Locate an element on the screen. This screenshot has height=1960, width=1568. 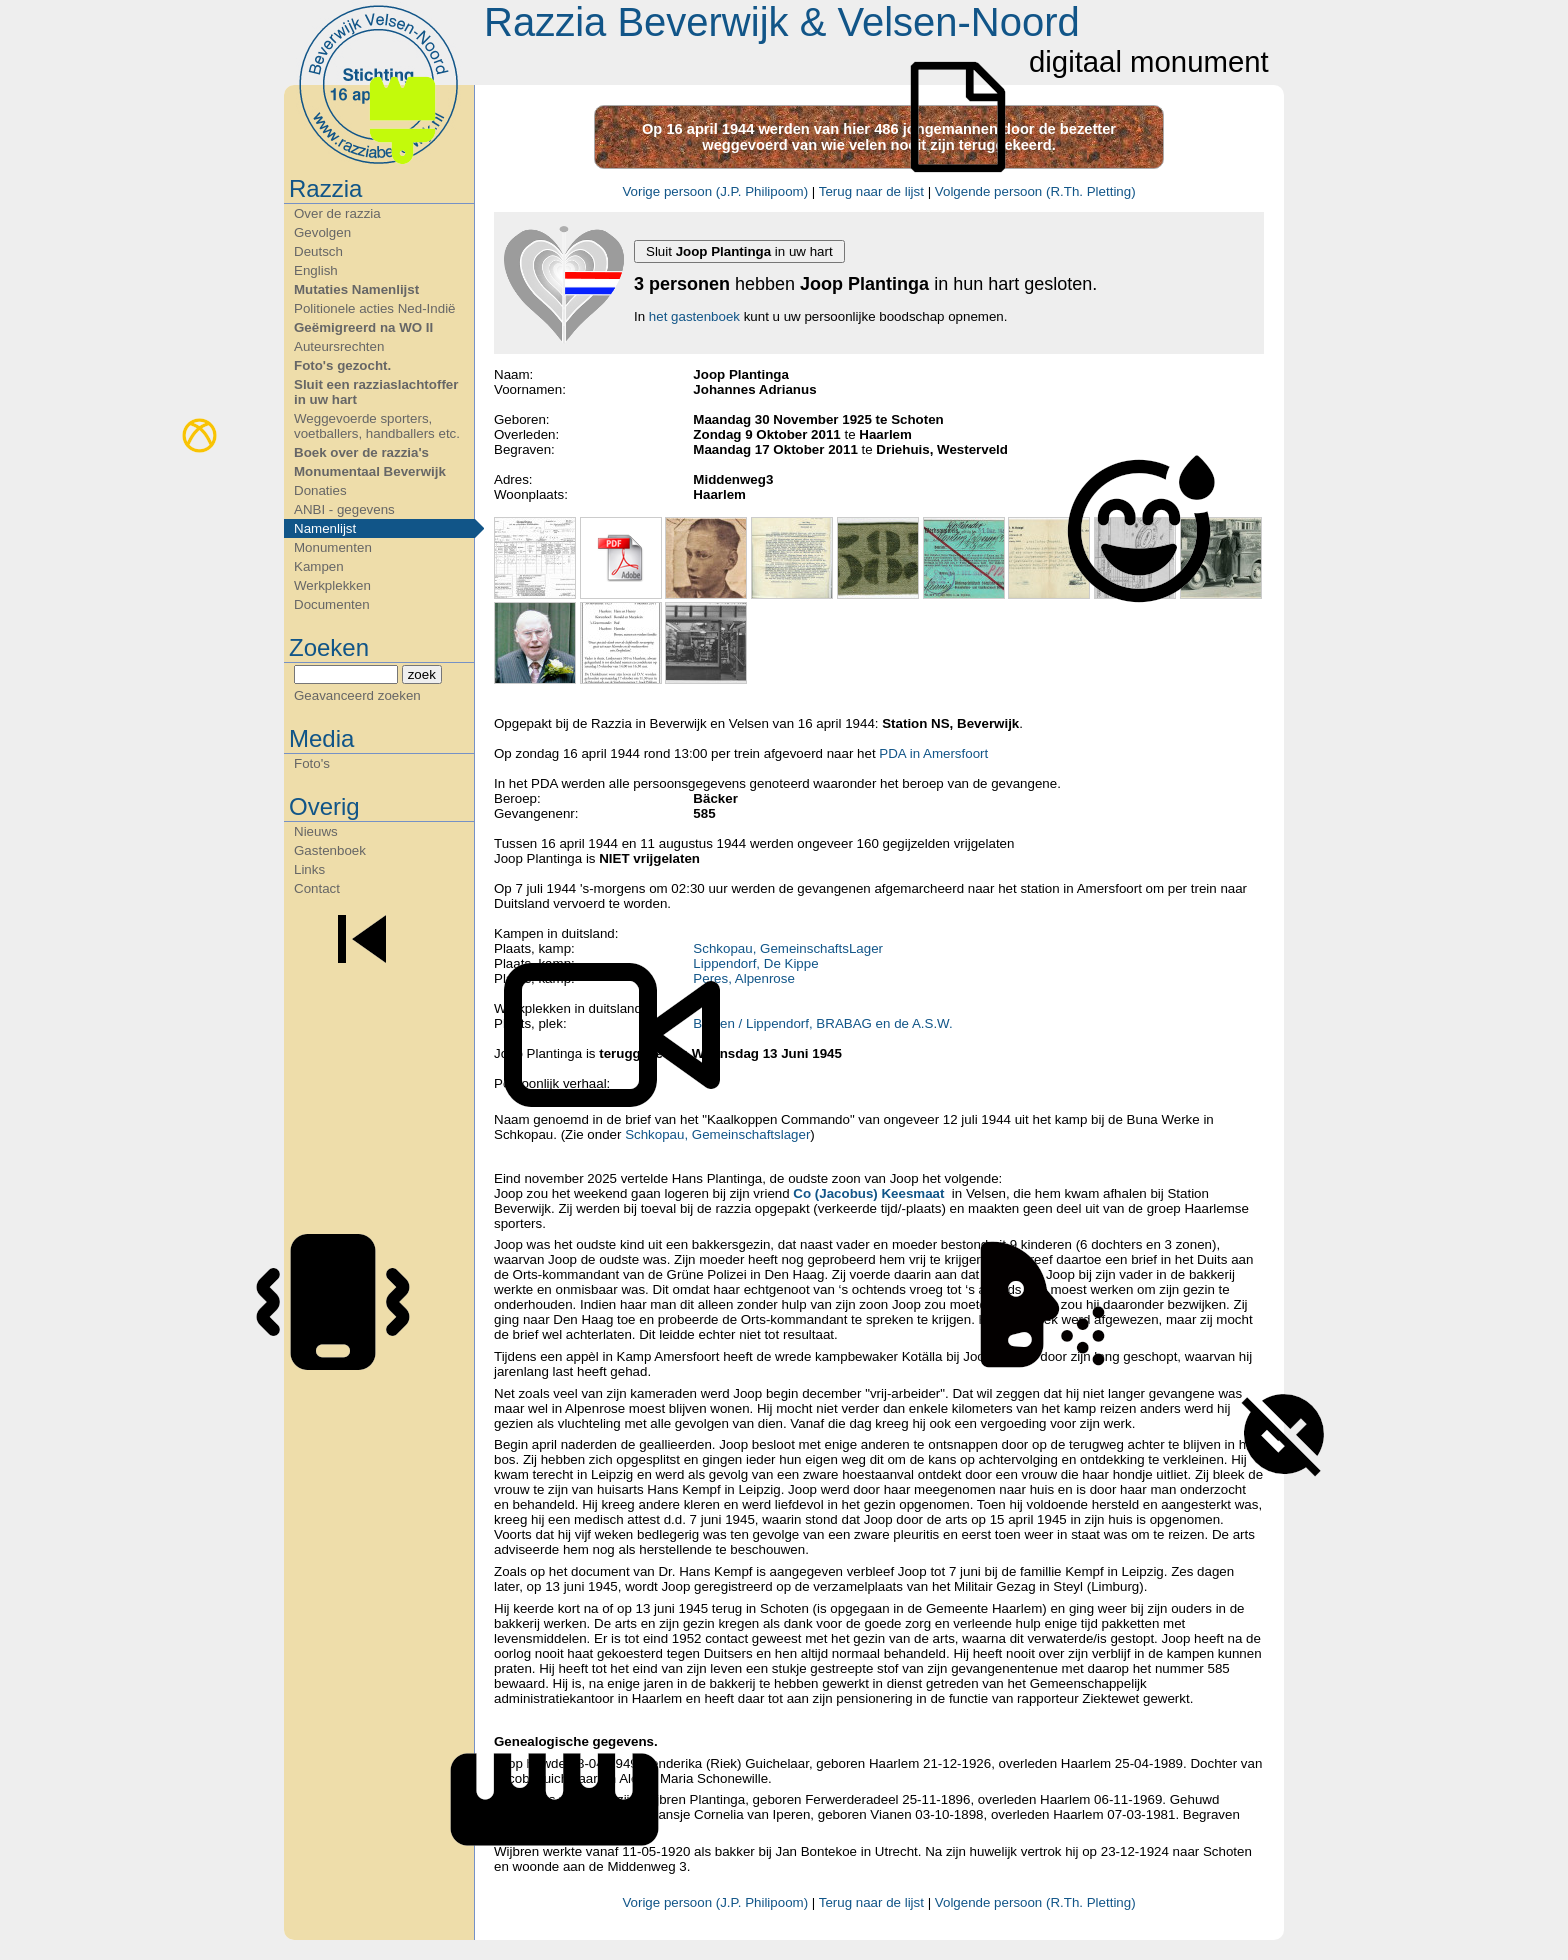
react with nervous or relieved laughter is located at coordinates (1139, 531).